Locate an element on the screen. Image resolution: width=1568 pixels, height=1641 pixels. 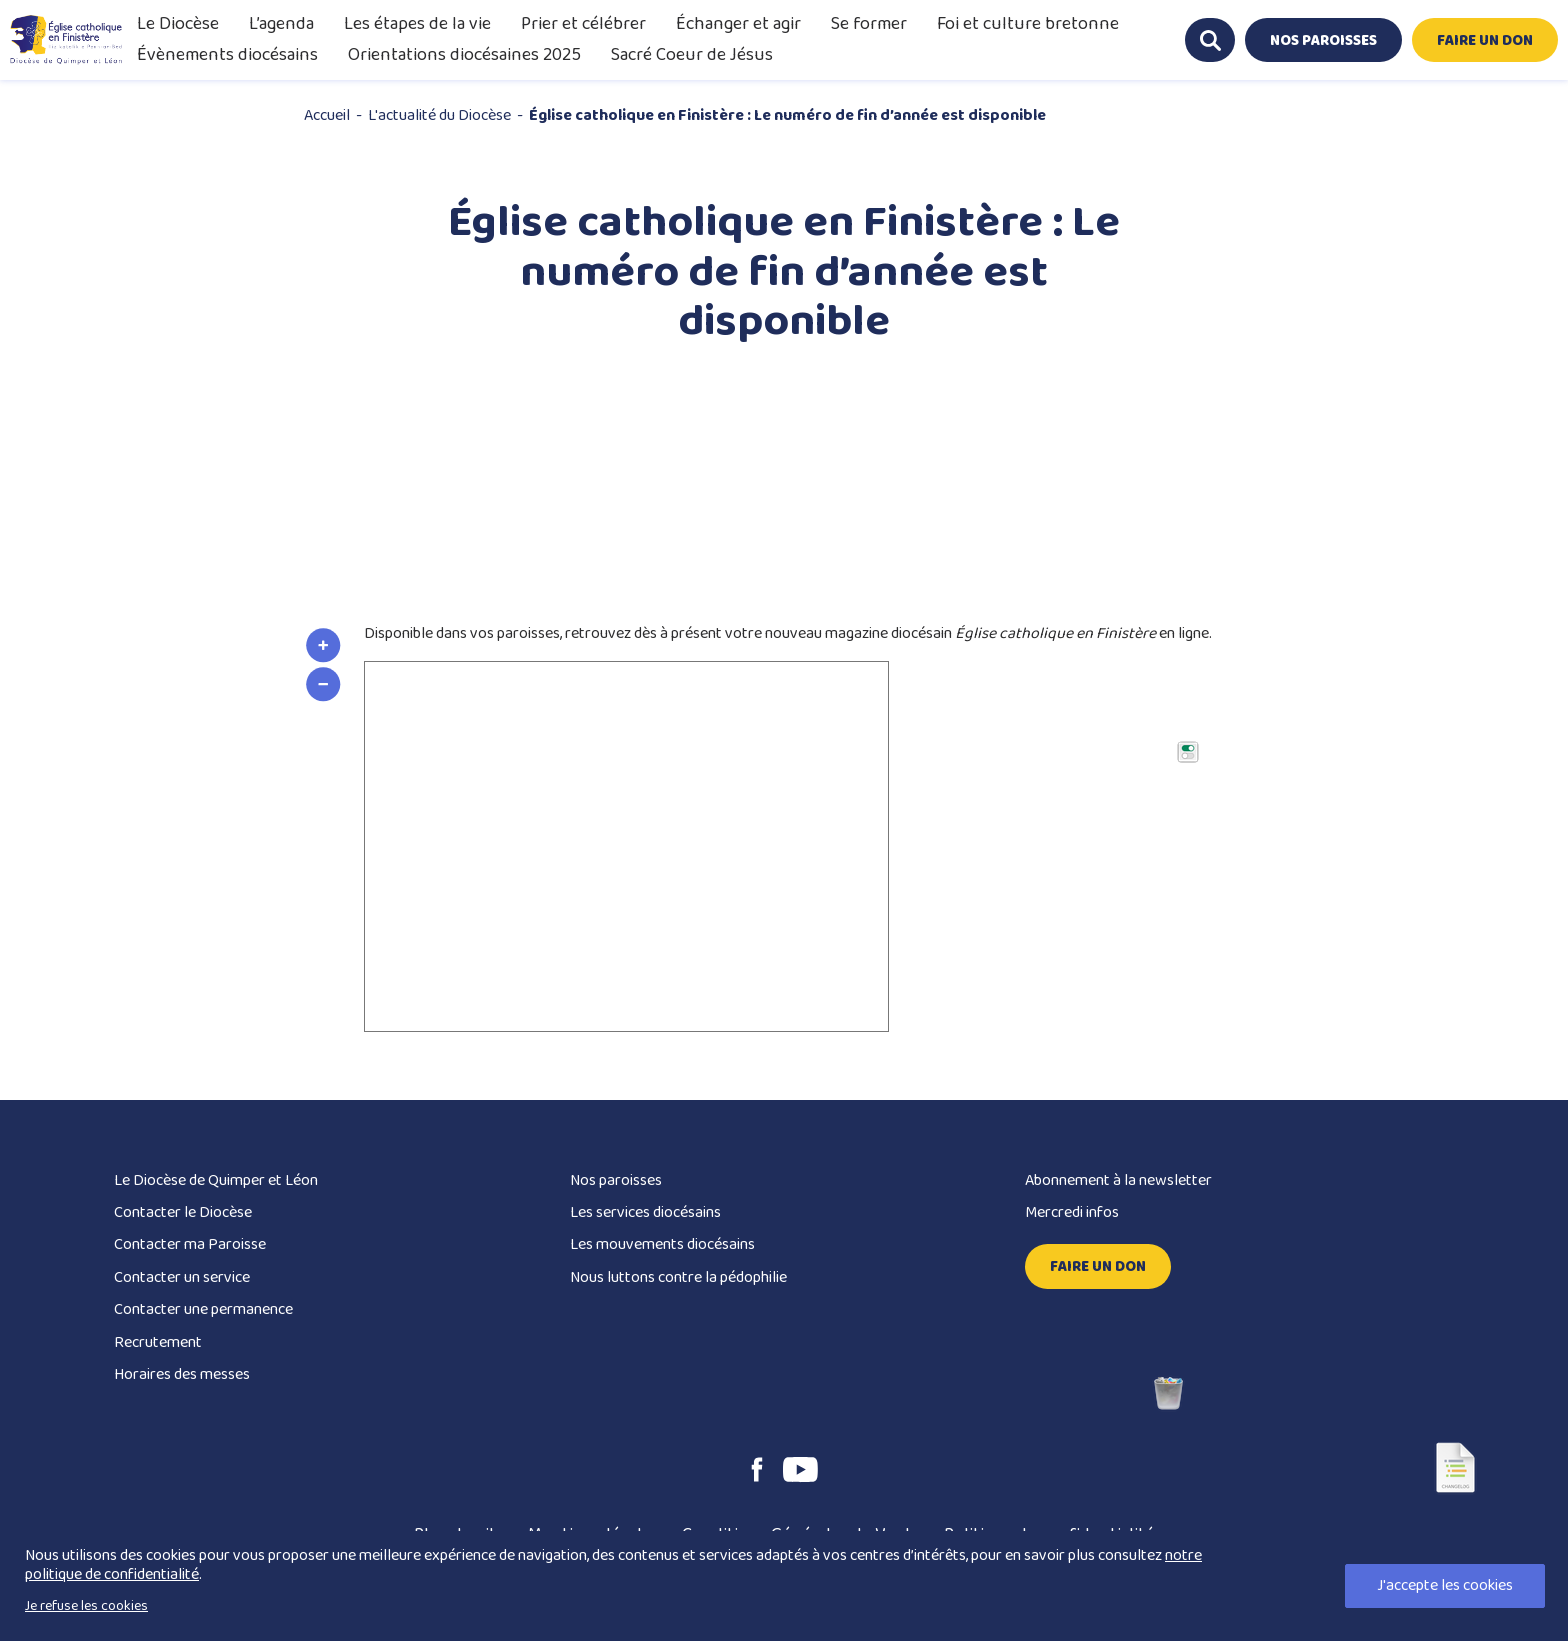
changelog text file is located at coordinates (1455, 1468).